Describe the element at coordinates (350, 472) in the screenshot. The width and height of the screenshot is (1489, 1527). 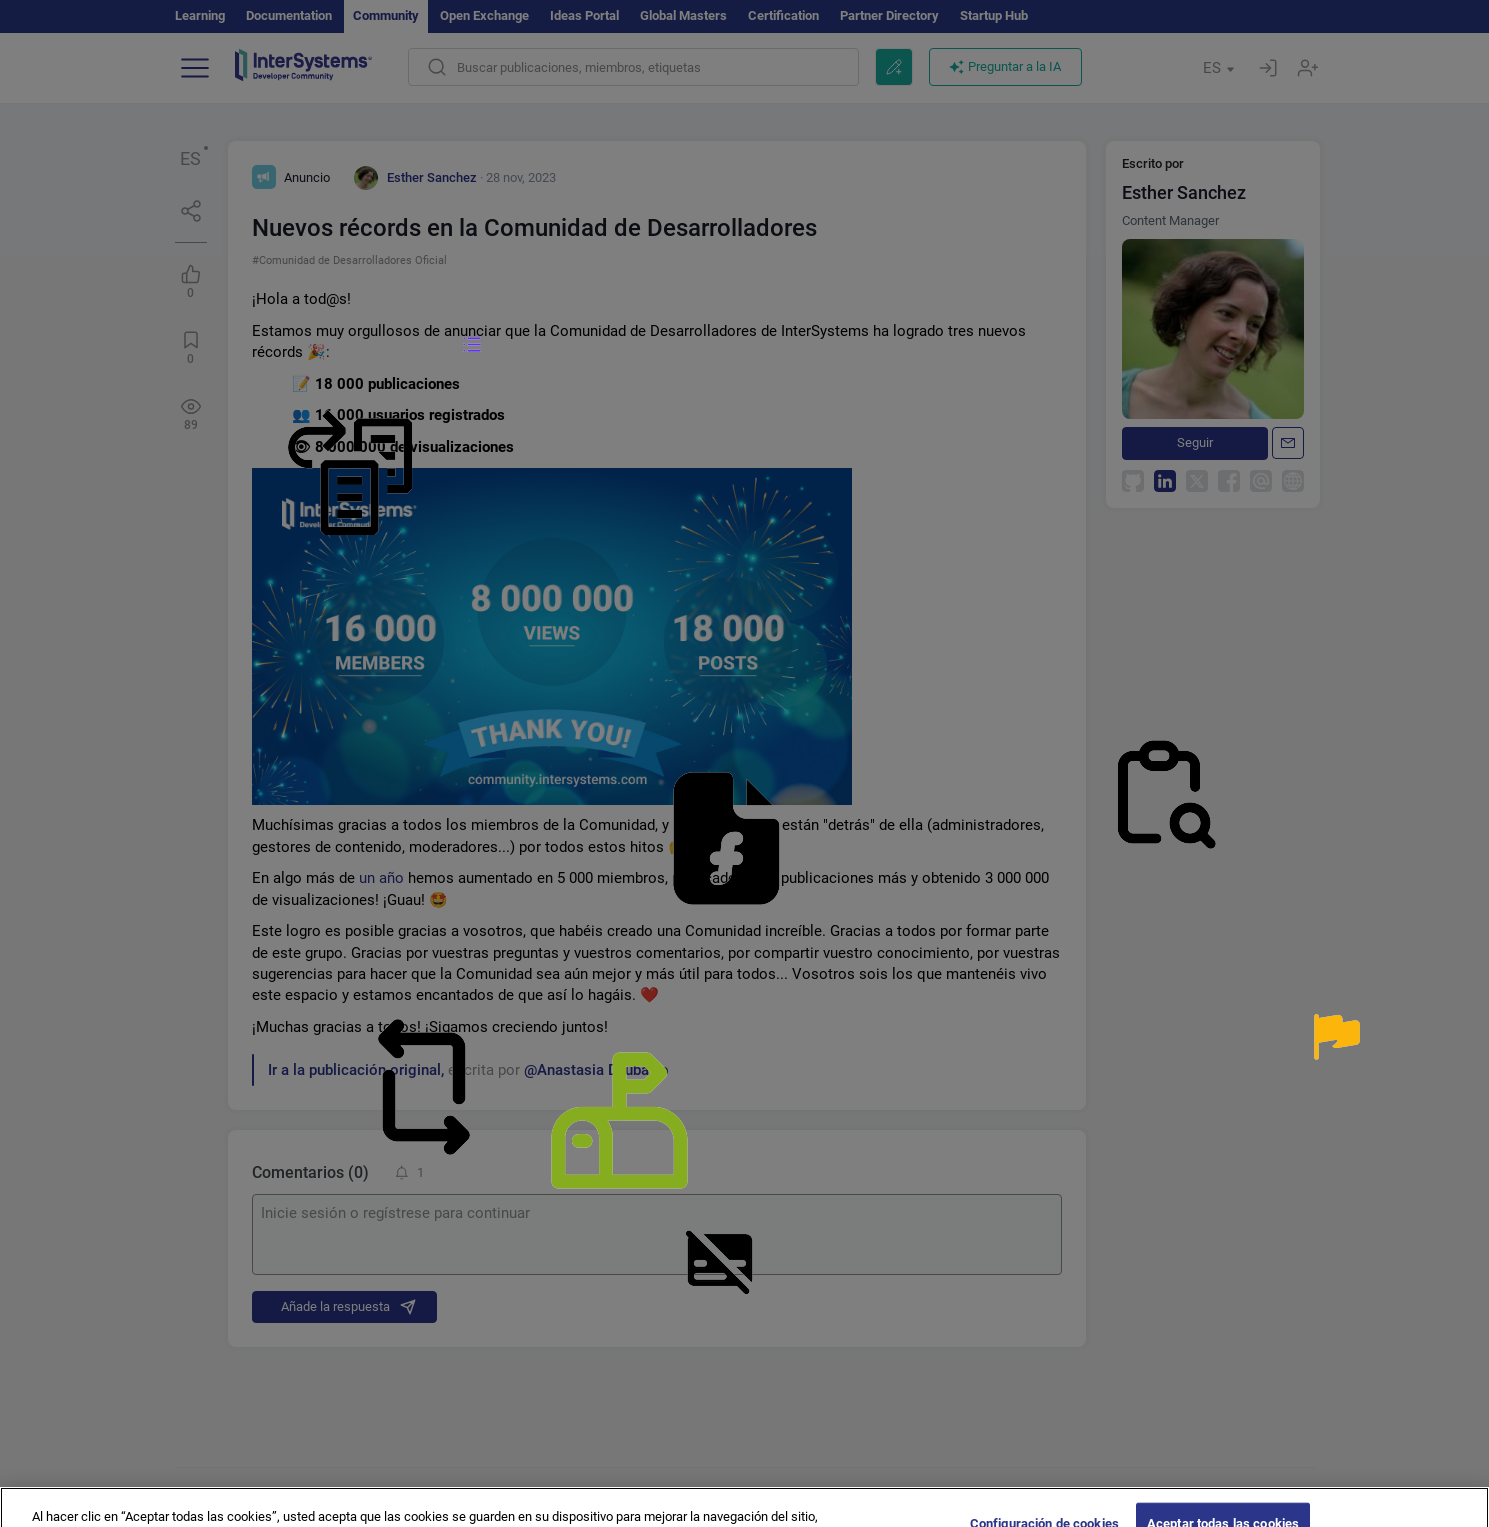
I see `find all references to a symbol or variable` at that location.